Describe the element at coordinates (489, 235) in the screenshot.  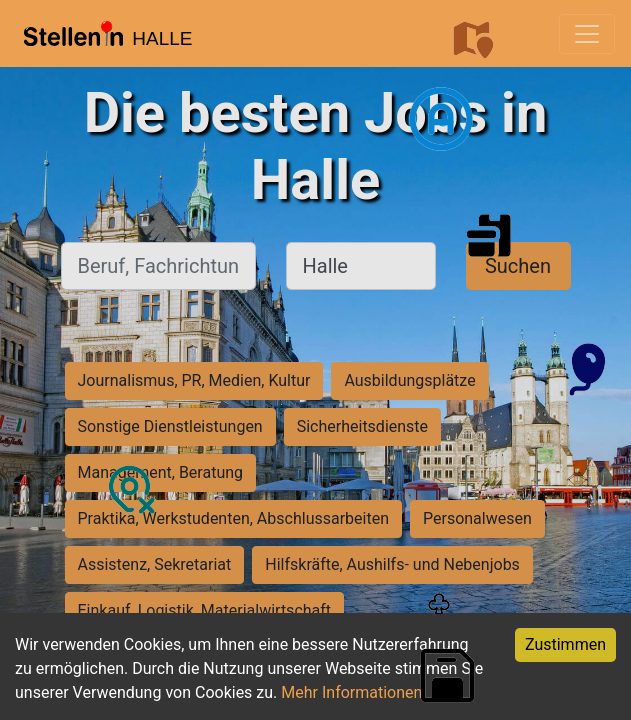
I see `view packing or shipping status` at that location.